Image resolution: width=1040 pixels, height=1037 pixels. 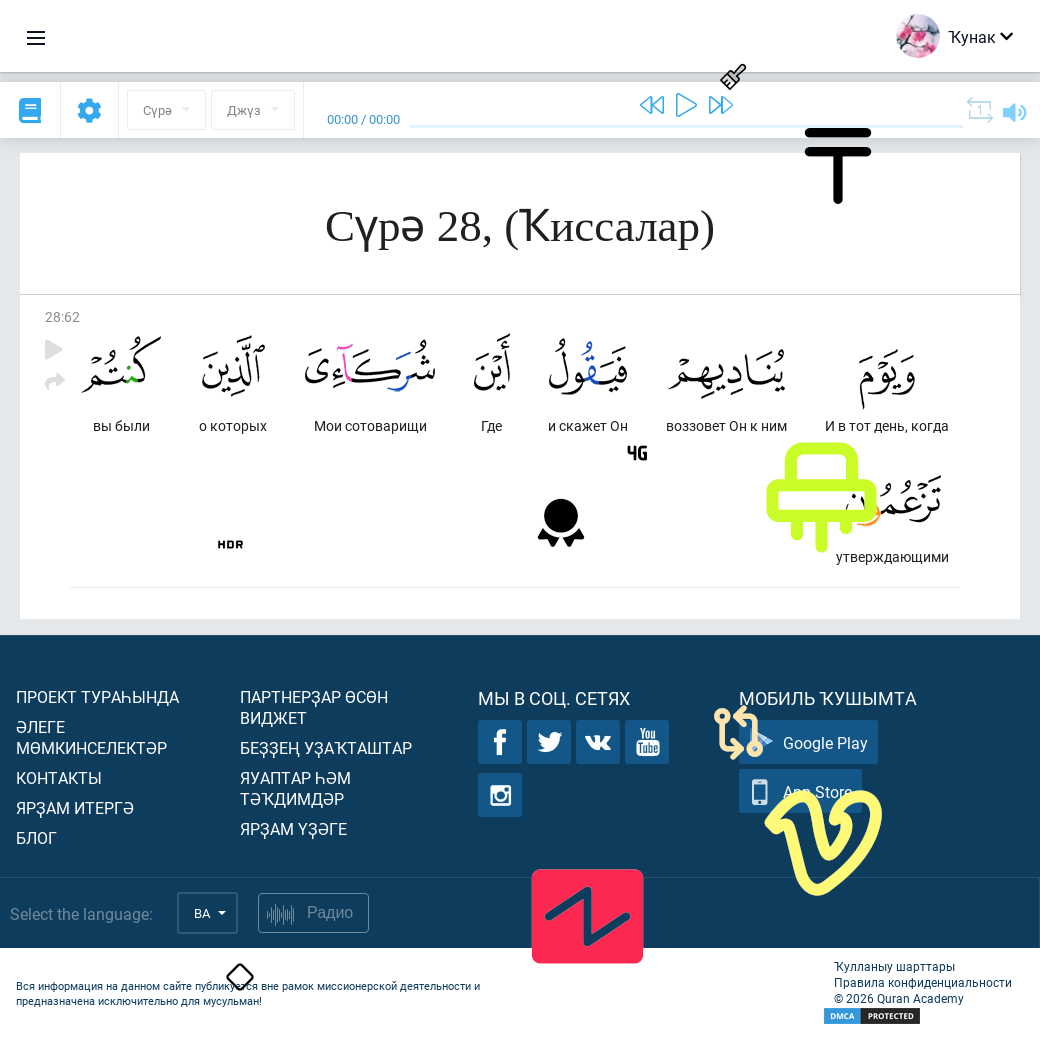 What do you see at coordinates (638, 453) in the screenshot?
I see `indicates 4G cellular network connectivity` at bounding box center [638, 453].